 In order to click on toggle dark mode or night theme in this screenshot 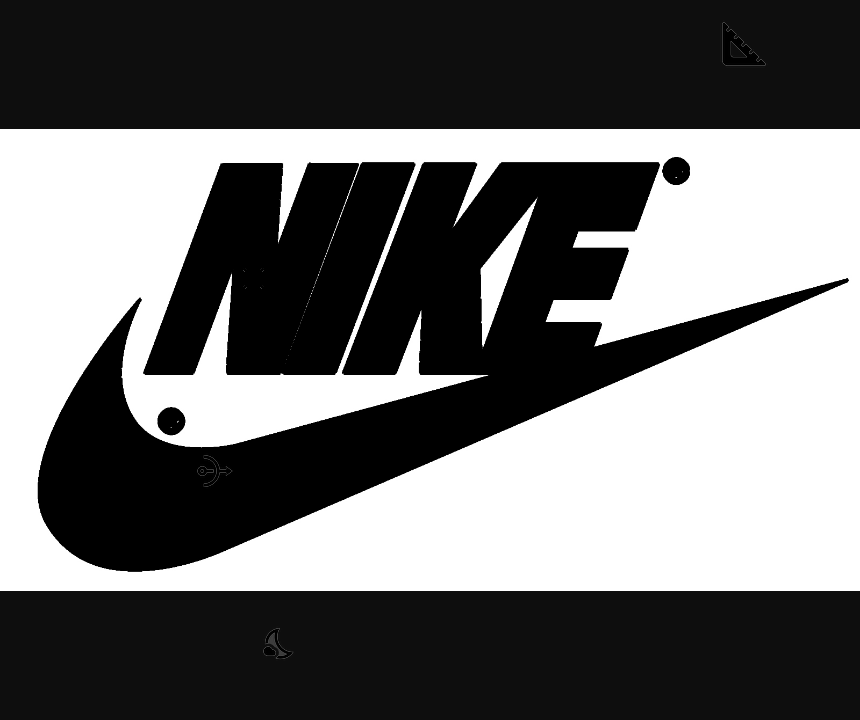, I will do `click(280, 643)`.